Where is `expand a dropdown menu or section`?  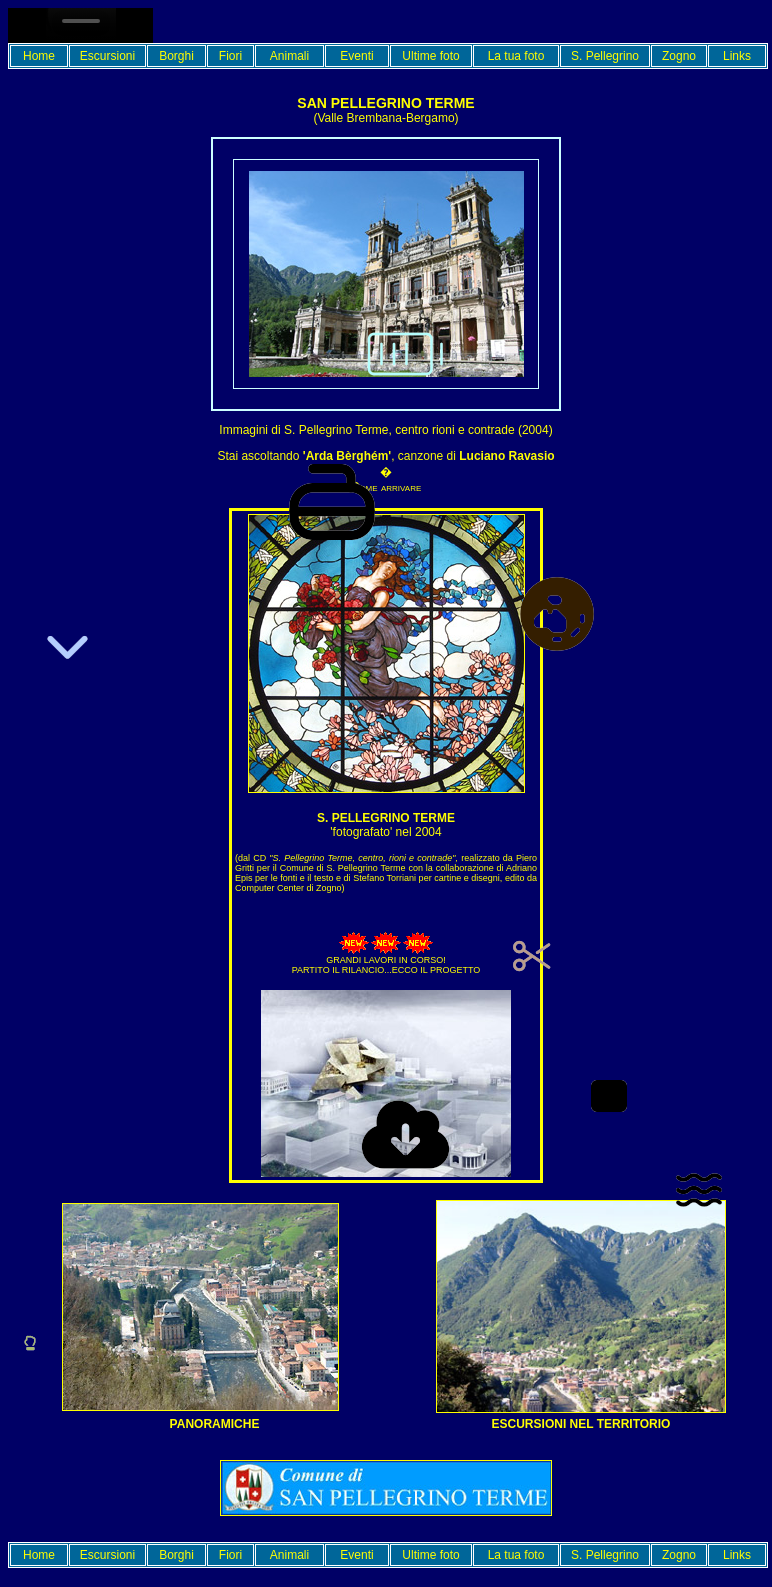
expand a dropdown menu or section is located at coordinates (67, 644).